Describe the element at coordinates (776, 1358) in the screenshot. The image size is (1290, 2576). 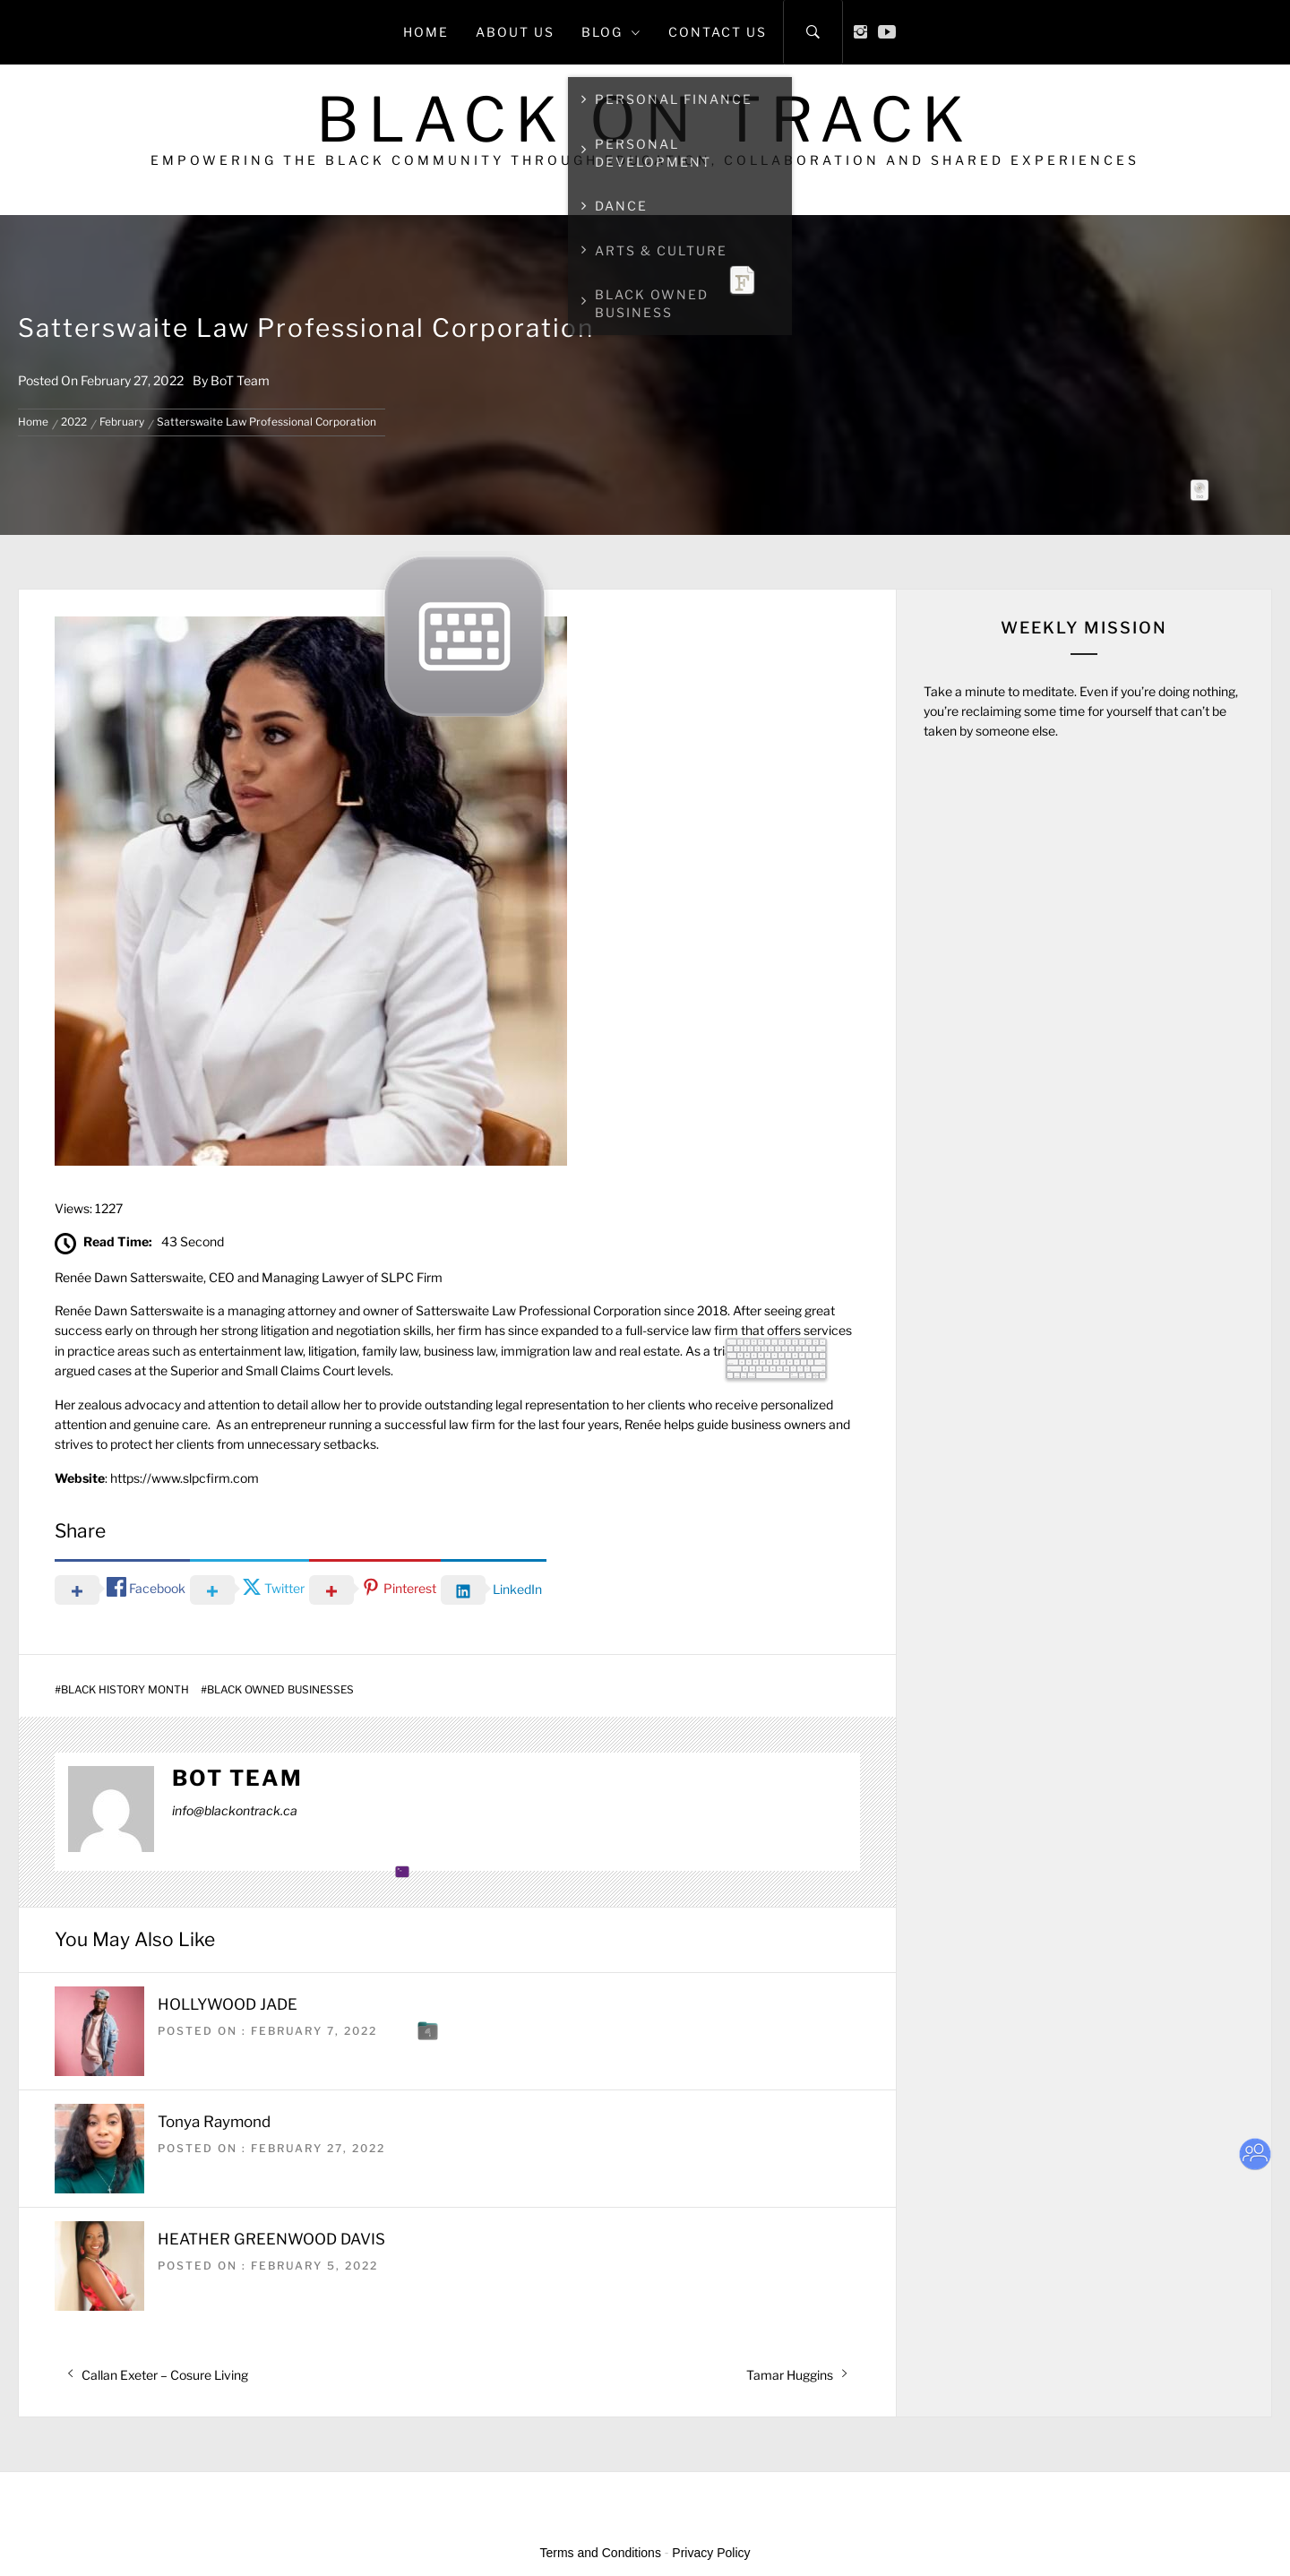
I see `connect a bluetooth keyboard` at that location.